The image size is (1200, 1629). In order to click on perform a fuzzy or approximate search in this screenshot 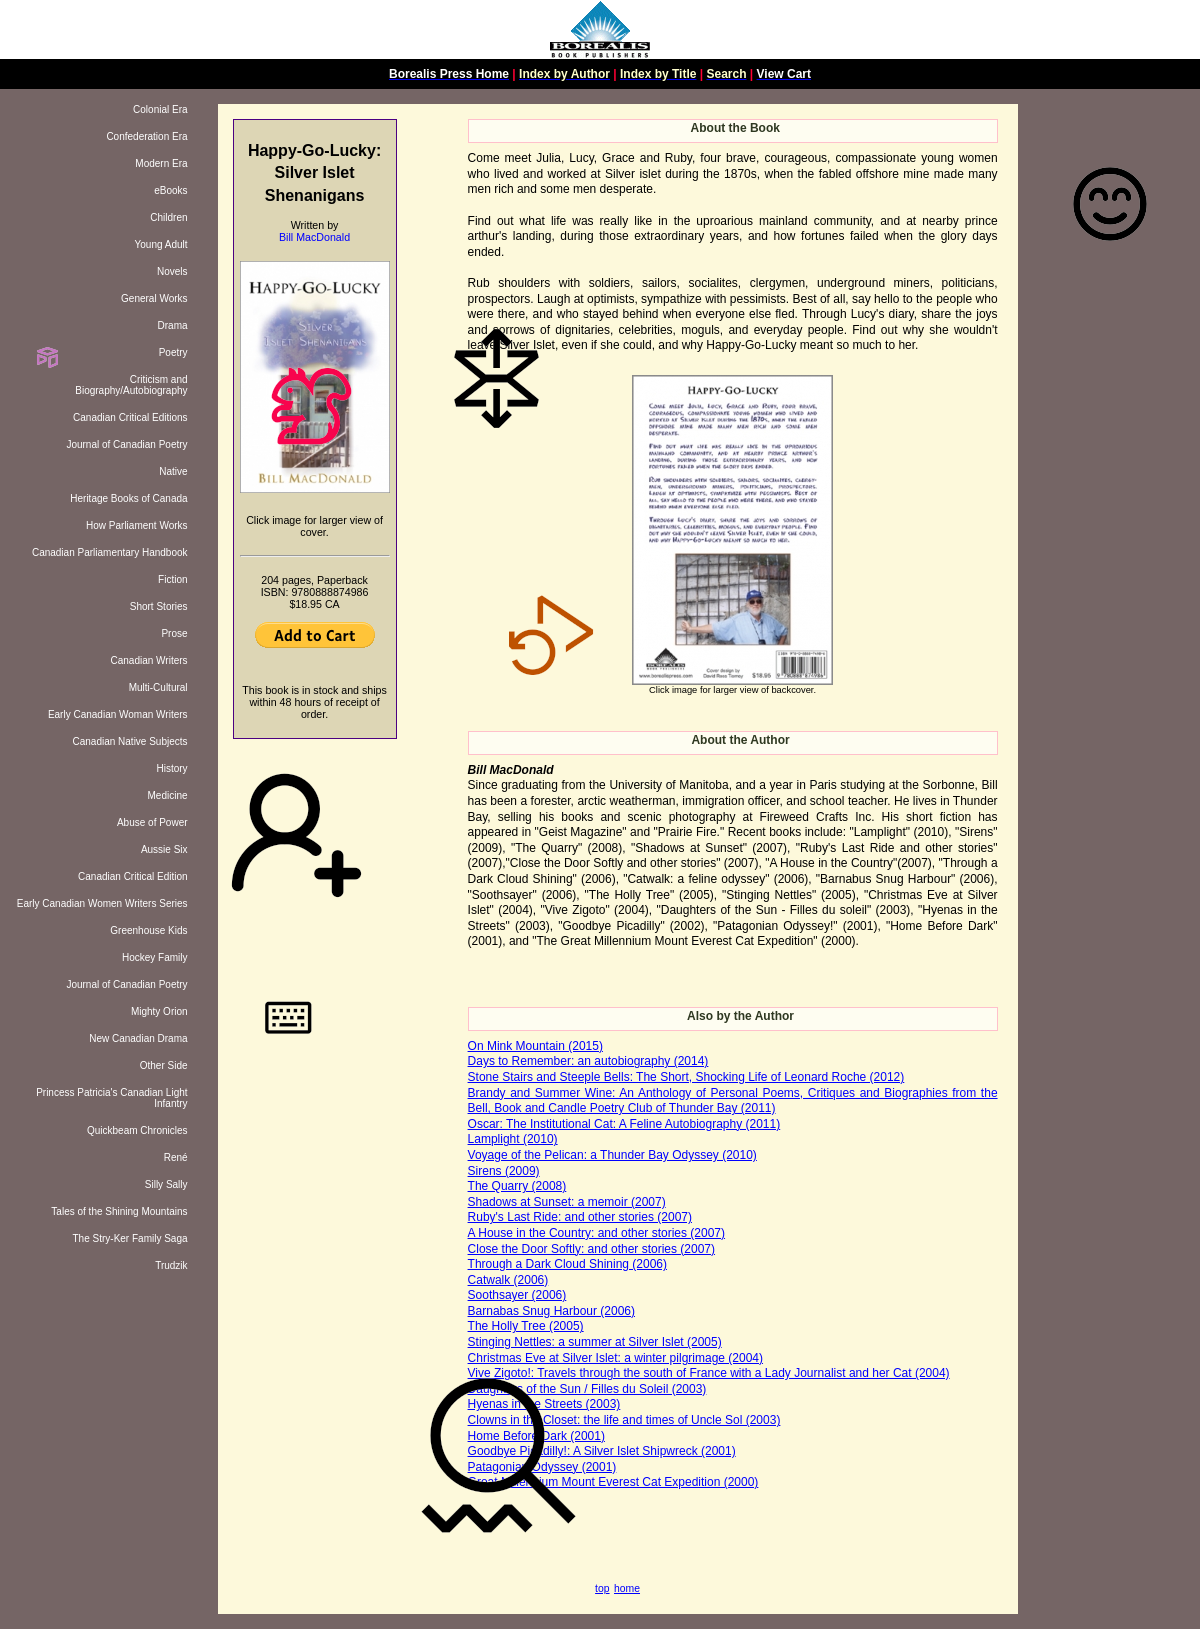, I will do `click(503, 1451)`.